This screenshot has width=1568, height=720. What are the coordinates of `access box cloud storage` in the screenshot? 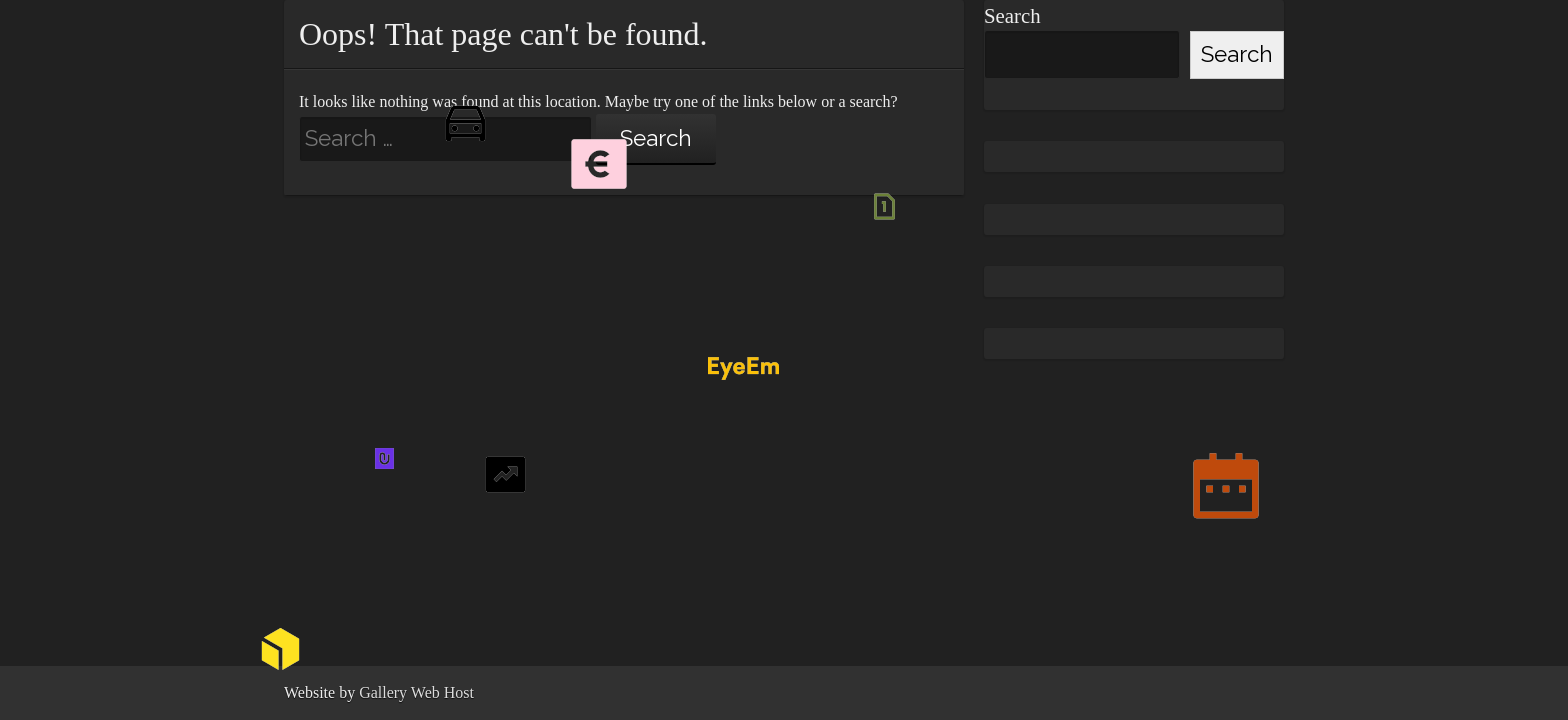 It's located at (280, 649).